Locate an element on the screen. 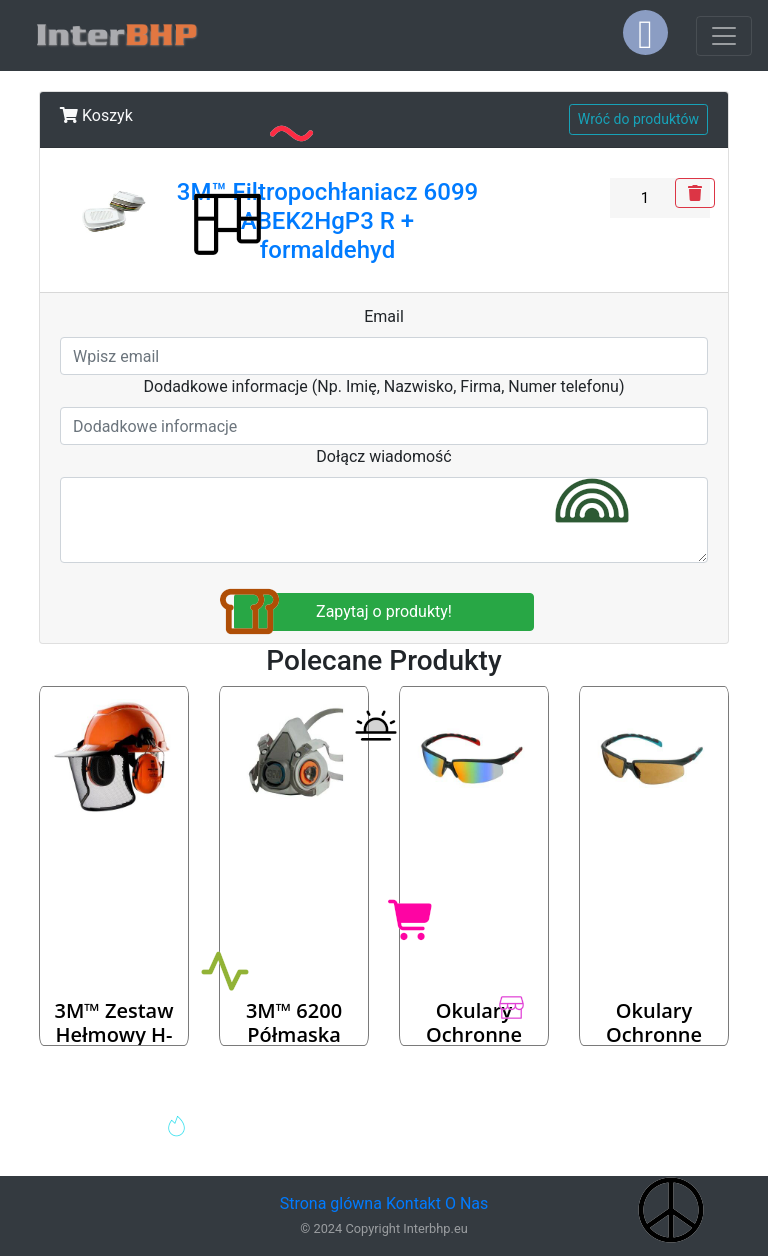  indicates approximate or similar value is located at coordinates (291, 133).